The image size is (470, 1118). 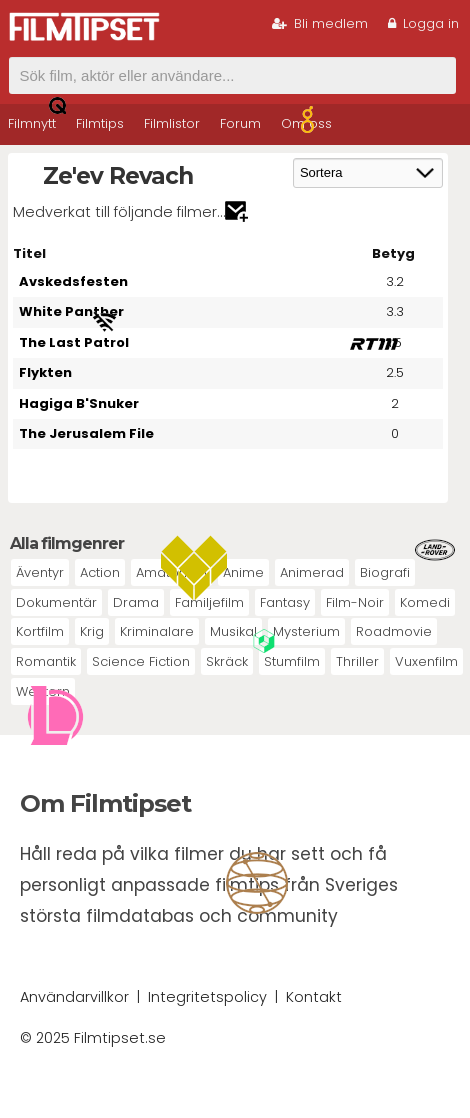 What do you see at coordinates (264, 641) in the screenshot?
I see `blueprint app logo` at bounding box center [264, 641].